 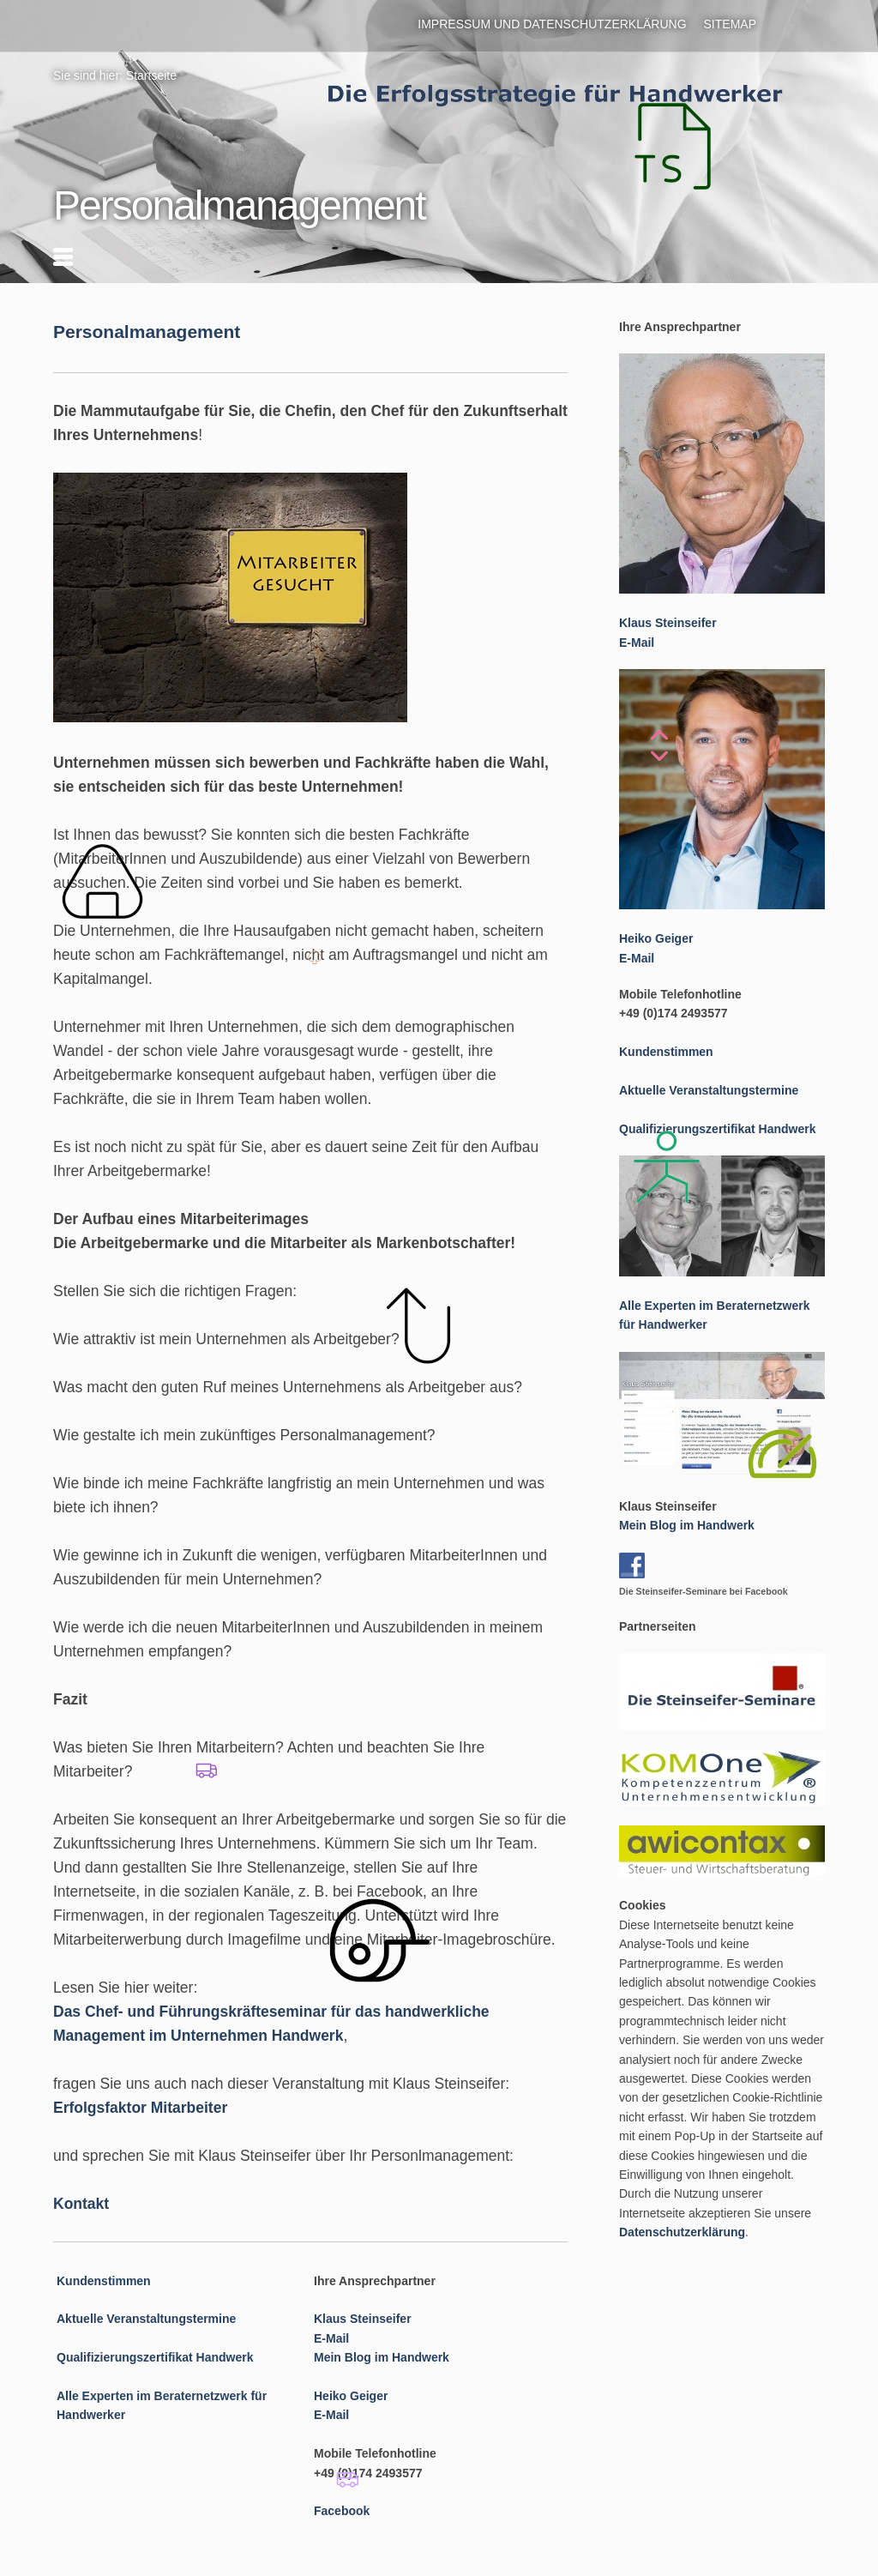 What do you see at coordinates (315, 957) in the screenshot?
I see `playing cards or card game category` at bounding box center [315, 957].